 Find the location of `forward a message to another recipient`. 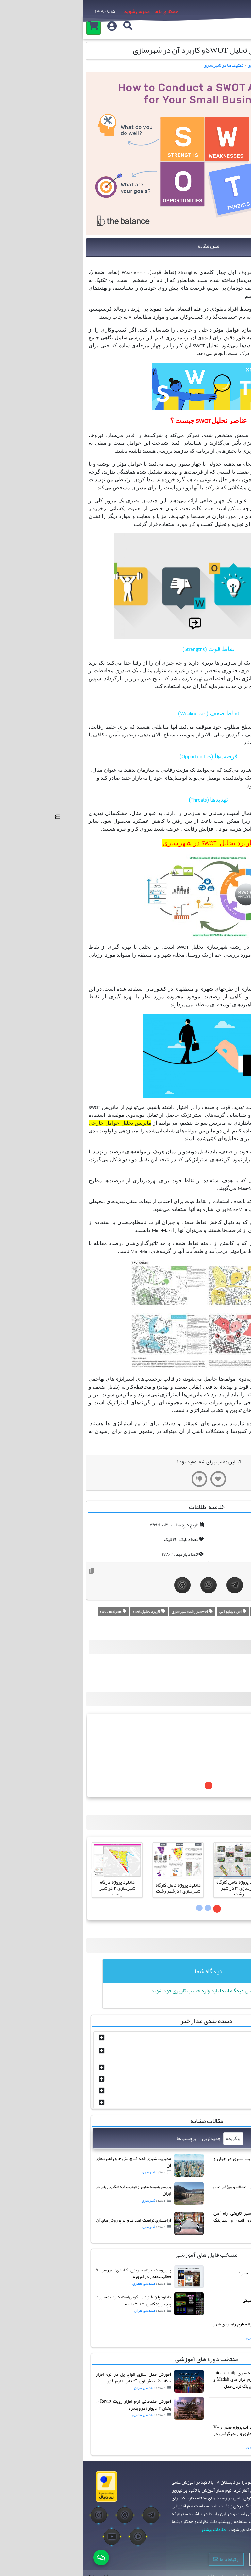

forward a message to another recipient is located at coordinates (195, 623).